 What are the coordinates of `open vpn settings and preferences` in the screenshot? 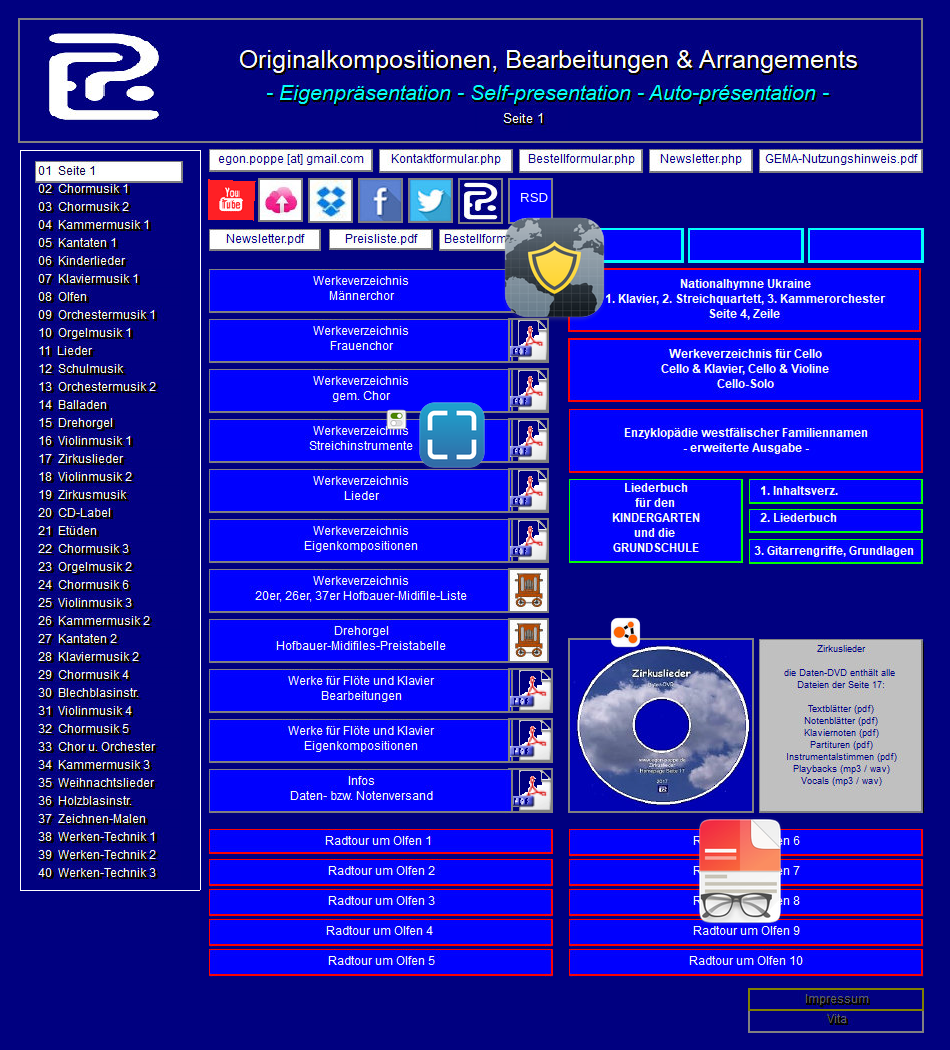 It's located at (554, 267).